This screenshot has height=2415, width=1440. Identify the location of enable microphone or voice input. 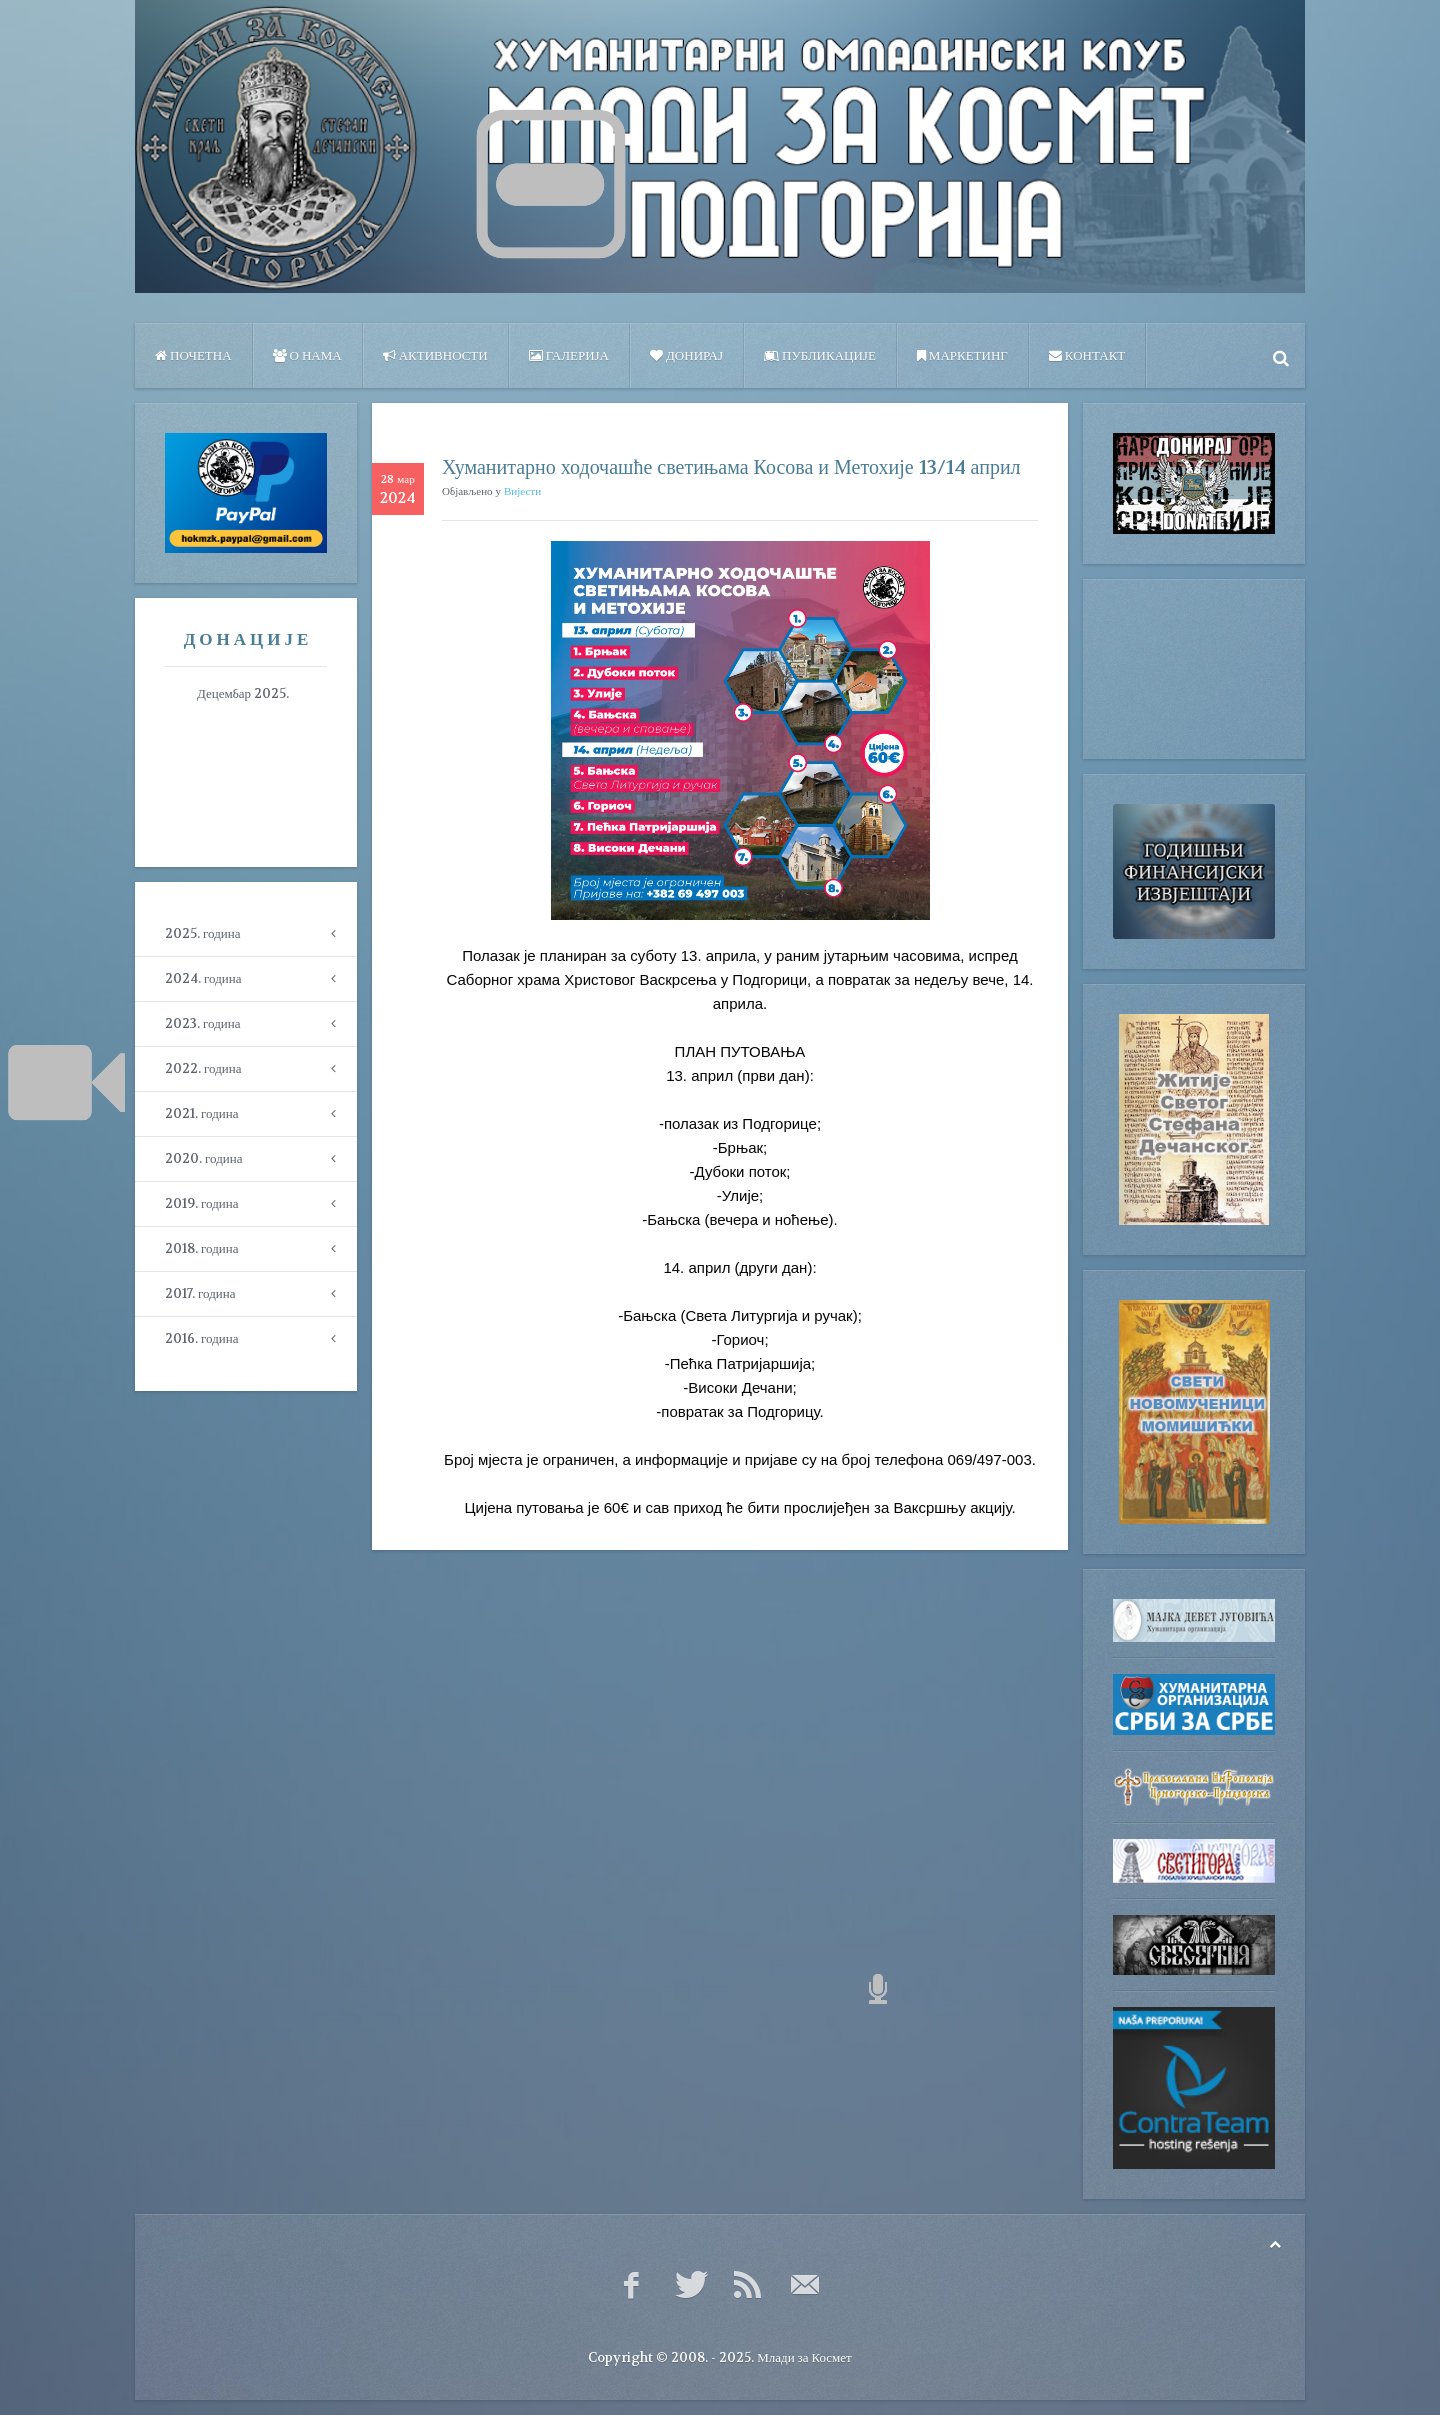
(879, 1988).